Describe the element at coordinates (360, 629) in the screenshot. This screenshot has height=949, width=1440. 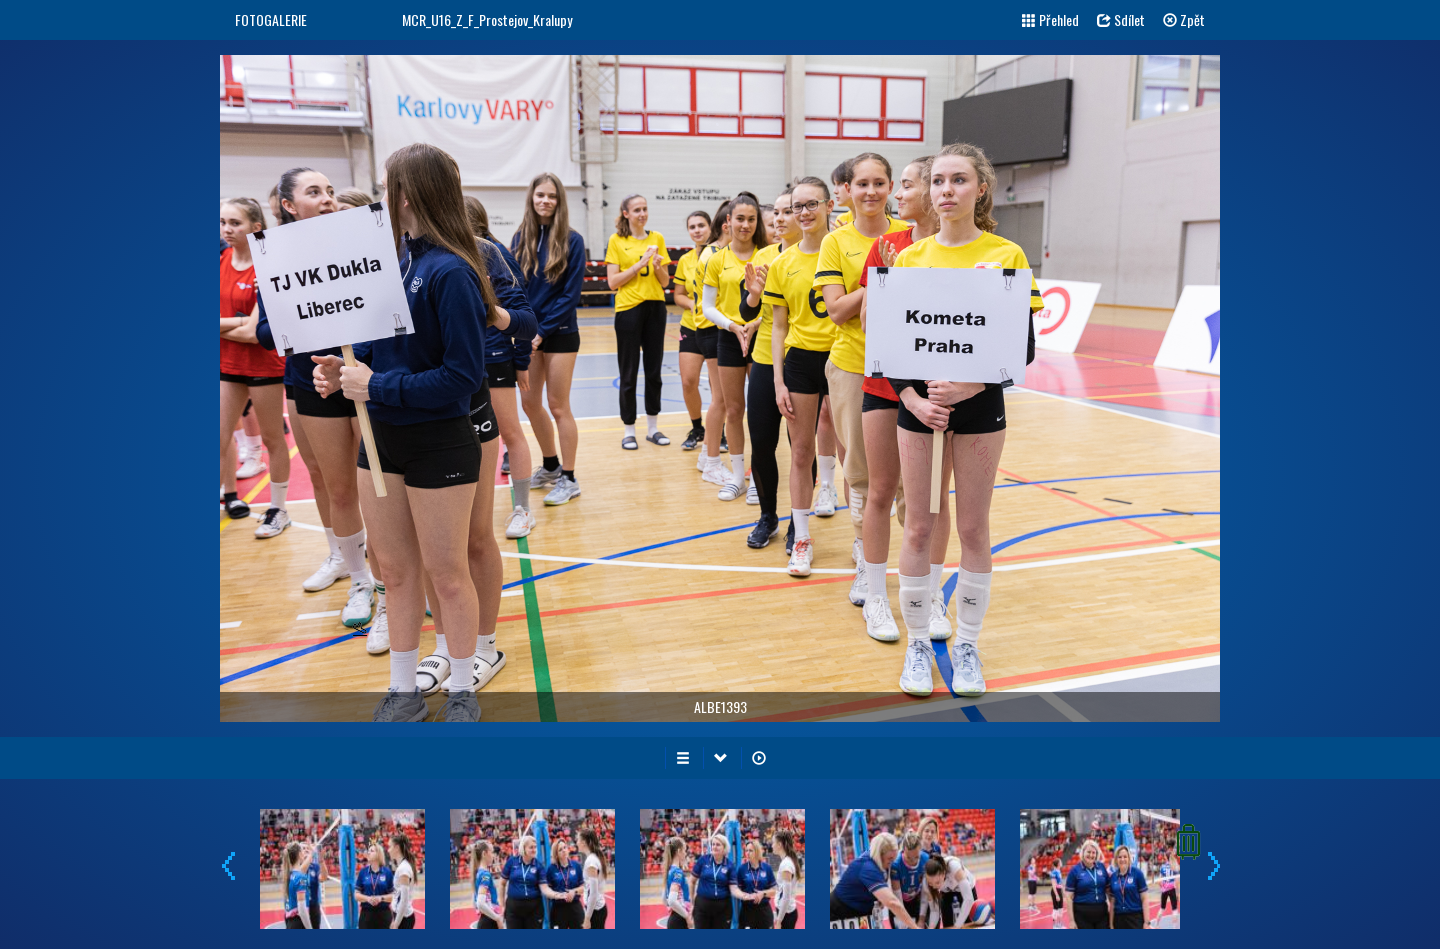
I see `indicates arriving flight status` at that location.